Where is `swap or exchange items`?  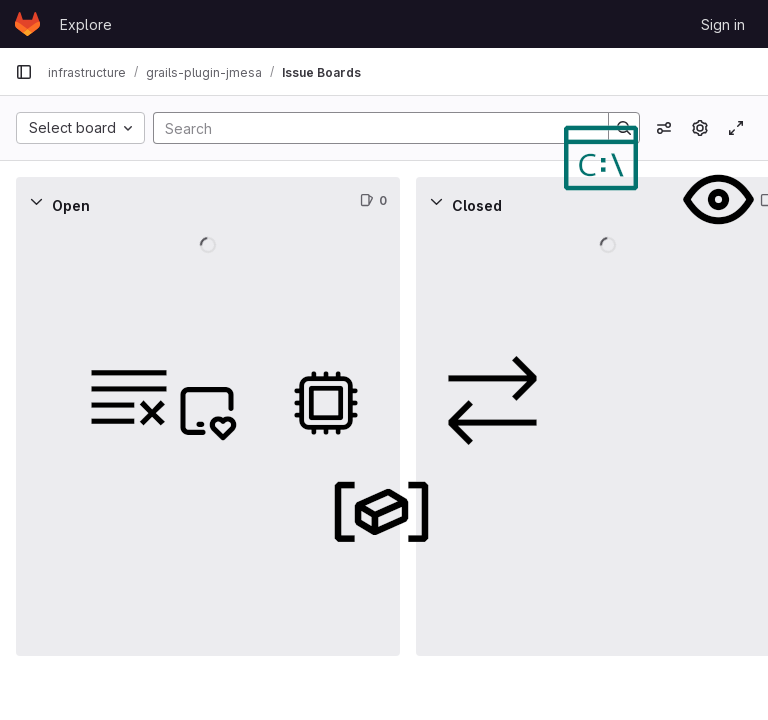
swap or exchange items is located at coordinates (492, 400).